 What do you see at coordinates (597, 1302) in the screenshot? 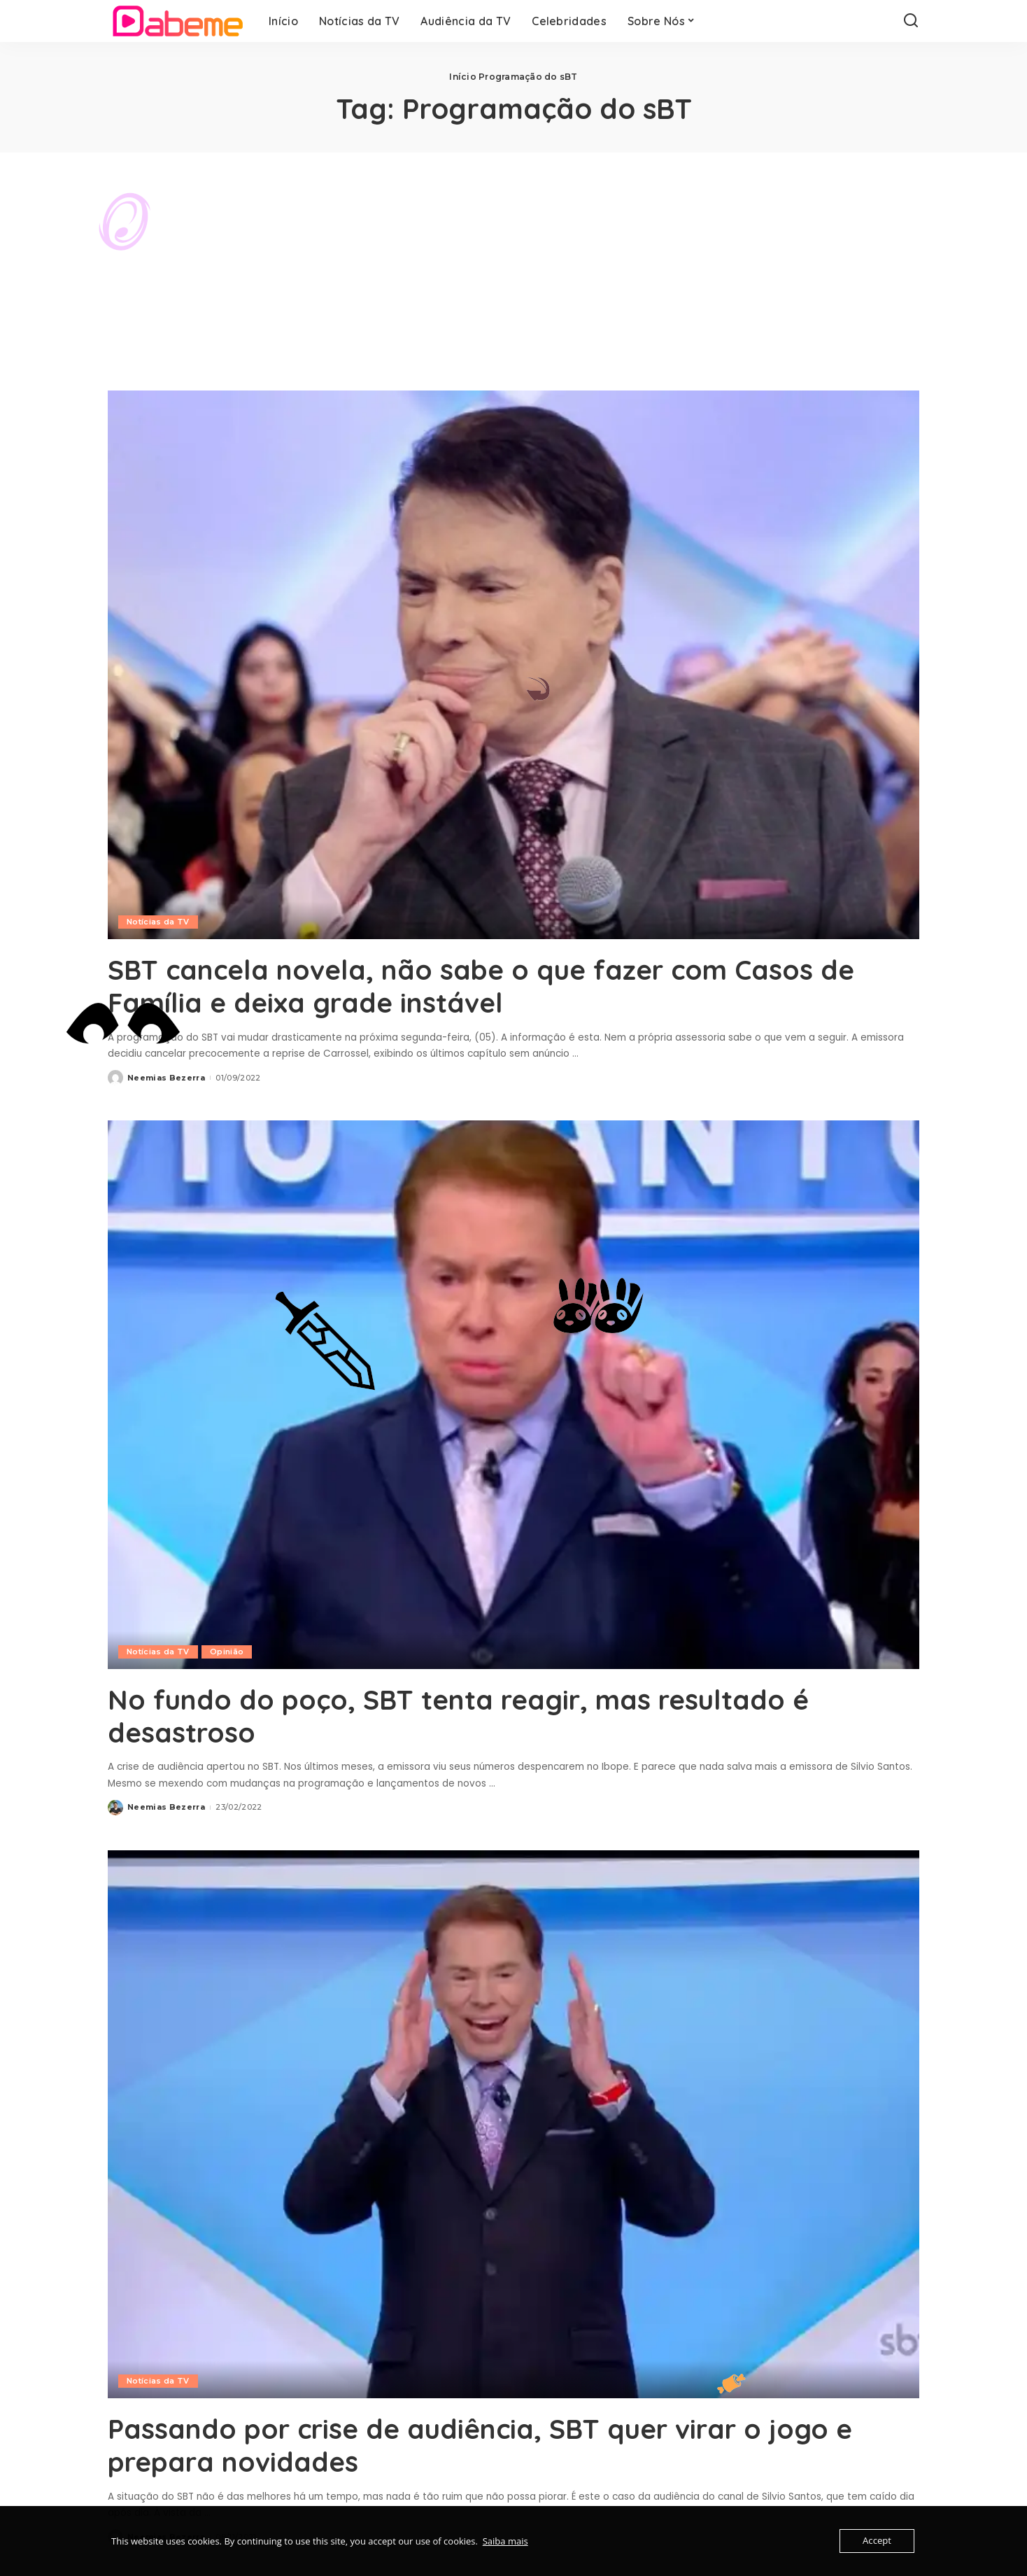
I see `equip bunny slippers cosmetic item` at bounding box center [597, 1302].